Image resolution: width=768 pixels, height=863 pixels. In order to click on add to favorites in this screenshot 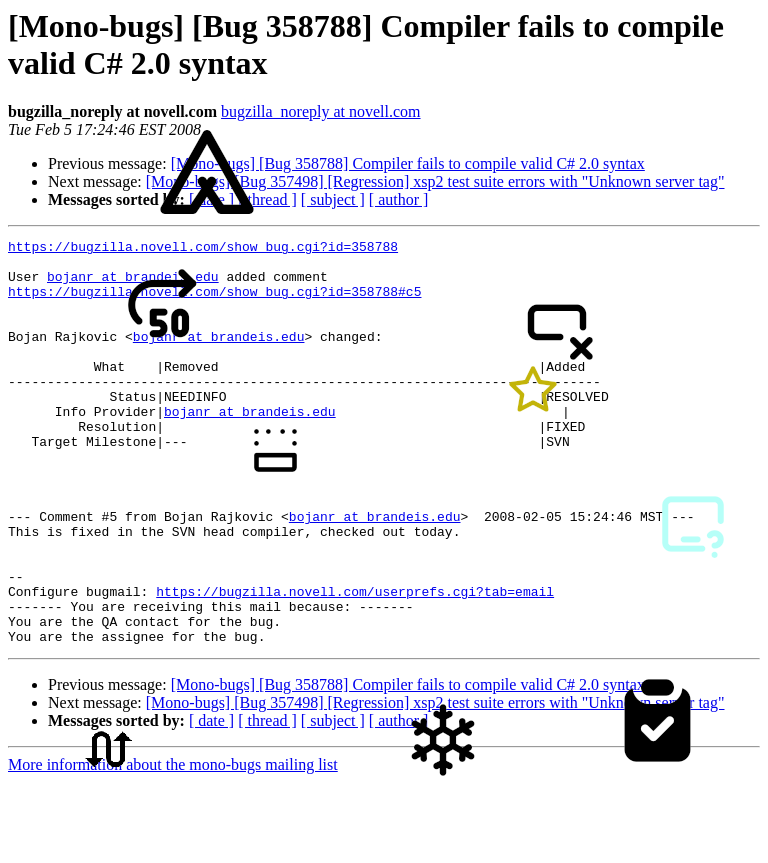, I will do `click(533, 390)`.